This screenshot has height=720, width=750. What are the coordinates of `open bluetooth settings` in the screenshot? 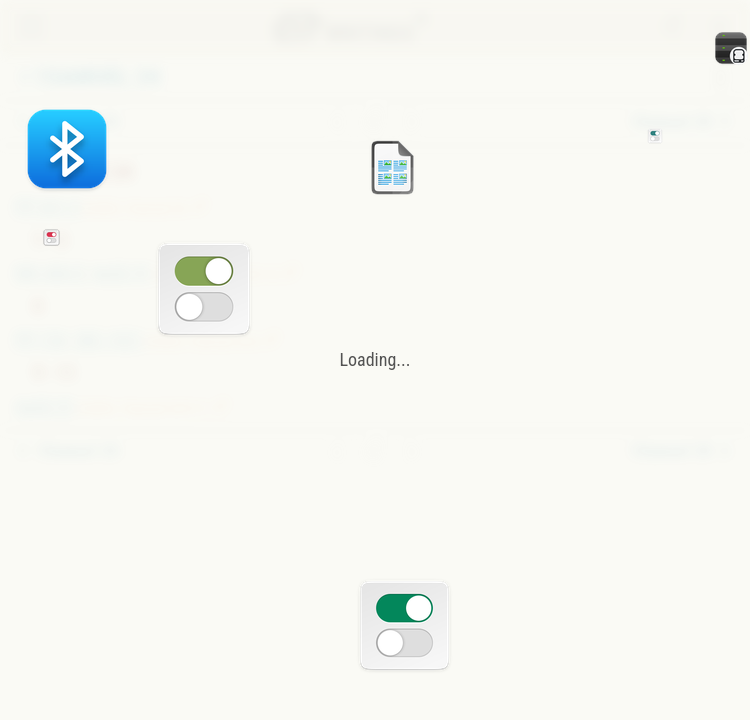 It's located at (67, 149).